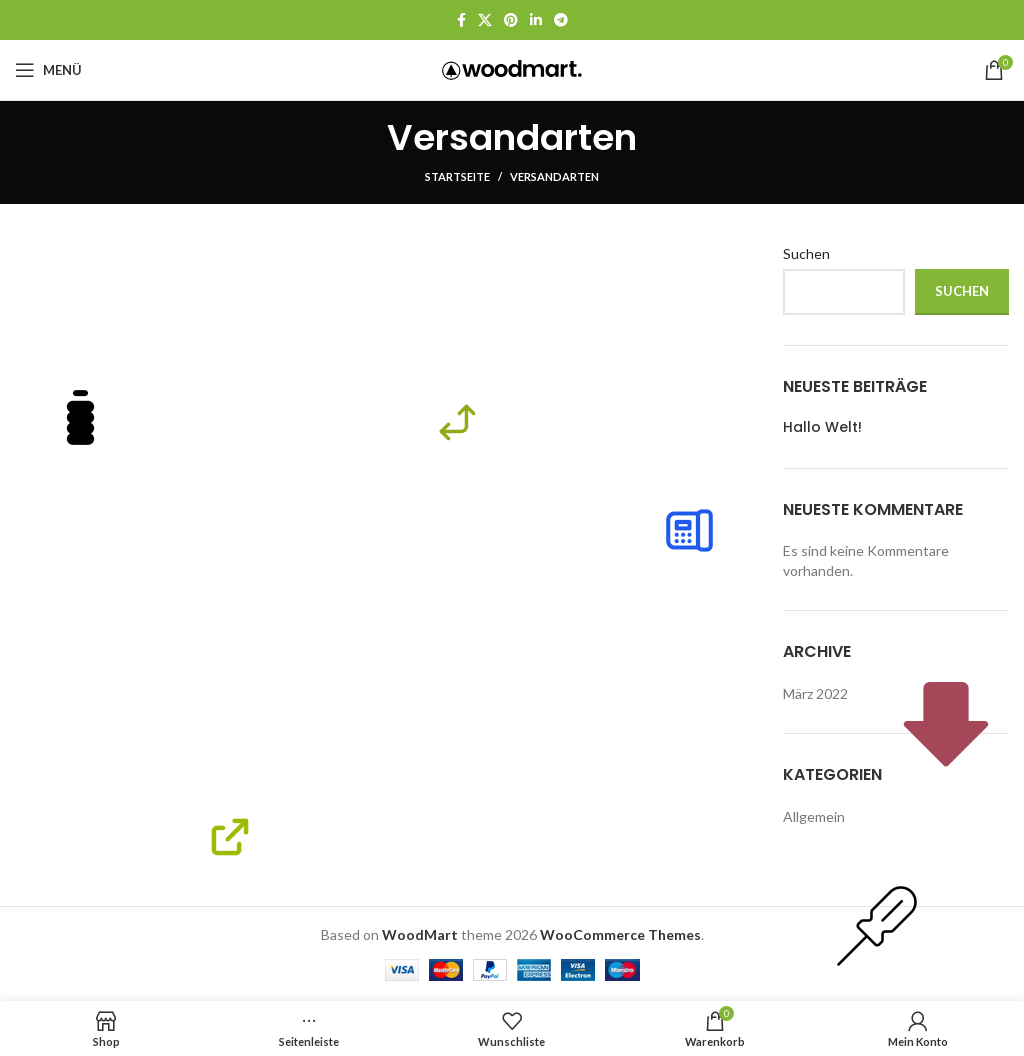 The width and height of the screenshot is (1024, 1056). I want to click on call using landline phone, so click(689, 530).